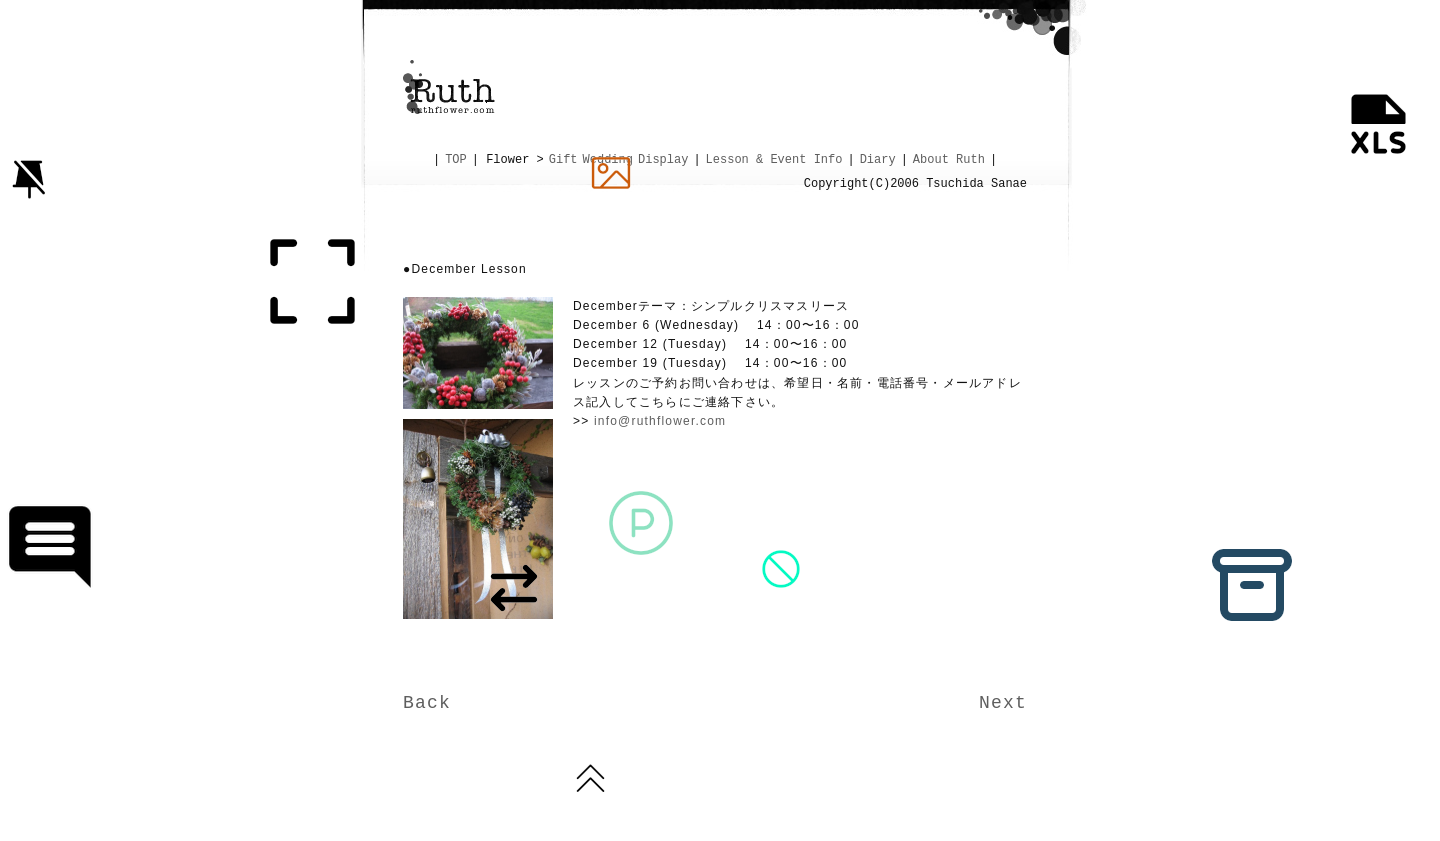 The image size is (1440, 841). What do you see at coordinates (1252, 585) in the screenshot?
I see `archive this item` at bounding box center [1252, 585].